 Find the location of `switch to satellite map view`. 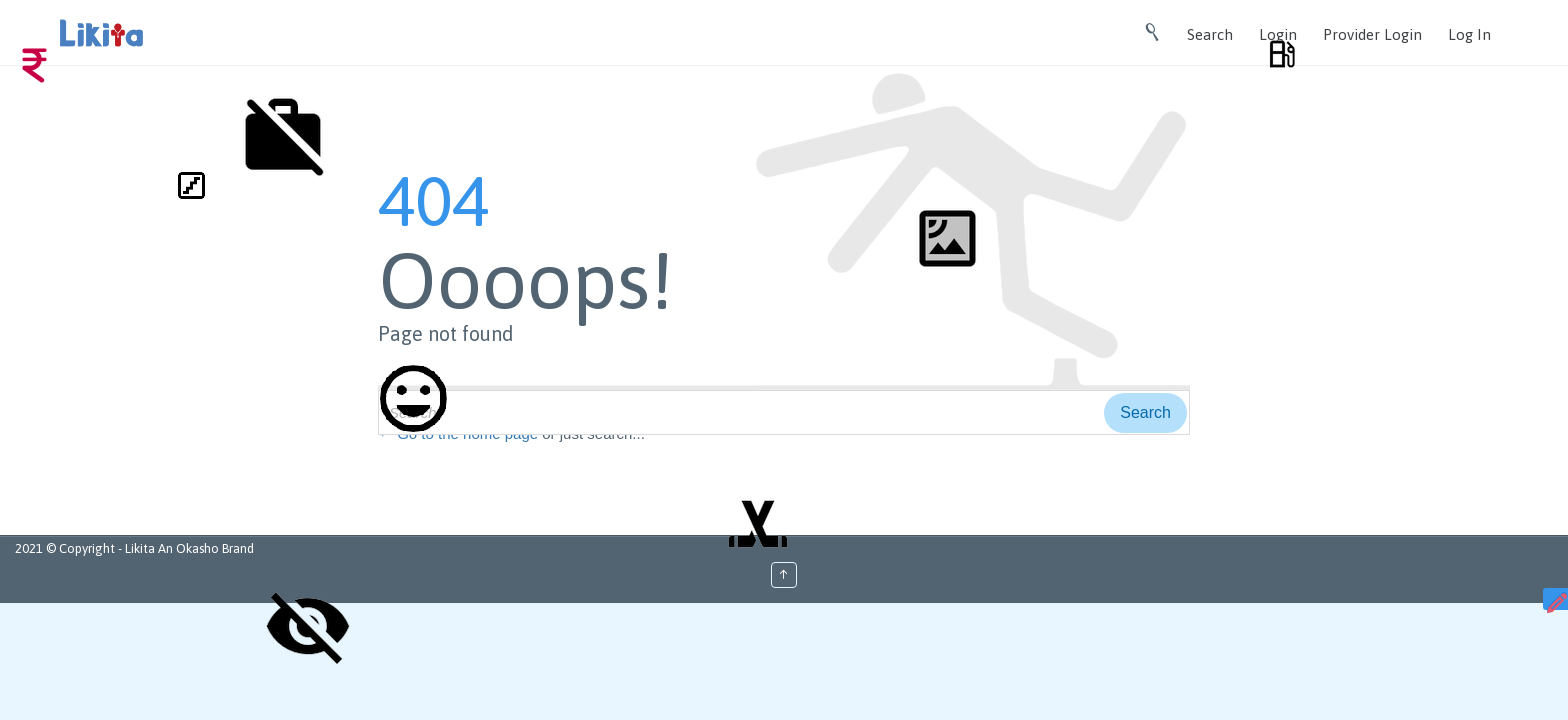

switch to satellite map view is located at coordinates (947, 238).